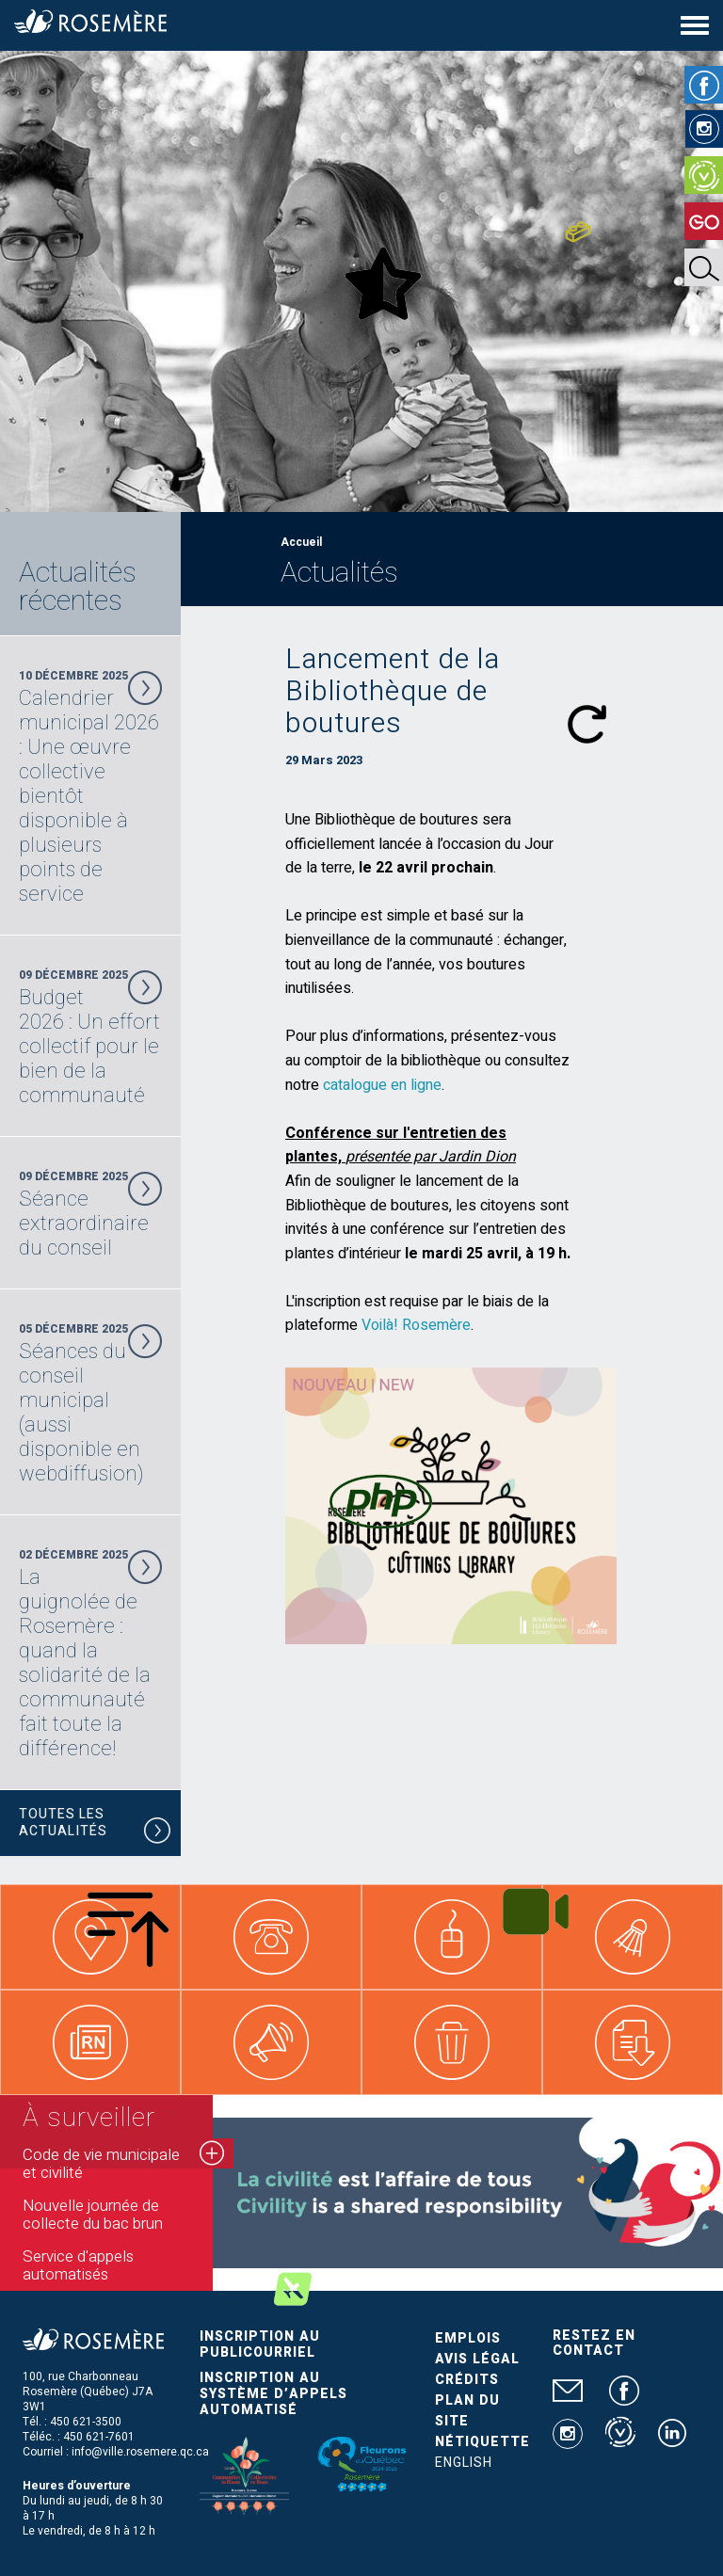  Describe the element at coordinates (128, 1927) in the screenshot. I see `sort list in ascending order` at that location.